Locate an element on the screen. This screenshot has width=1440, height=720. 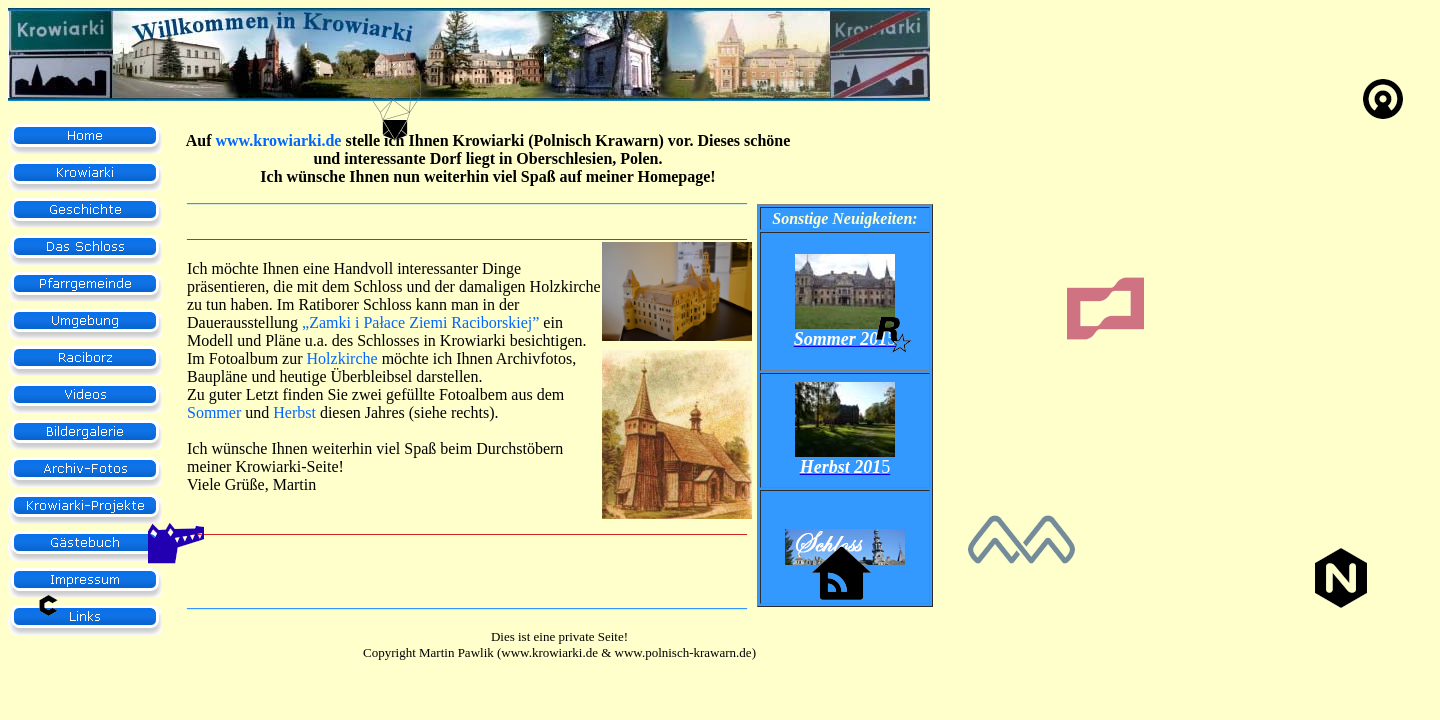
momenteo app logo is located at coordinates (1021, 539).